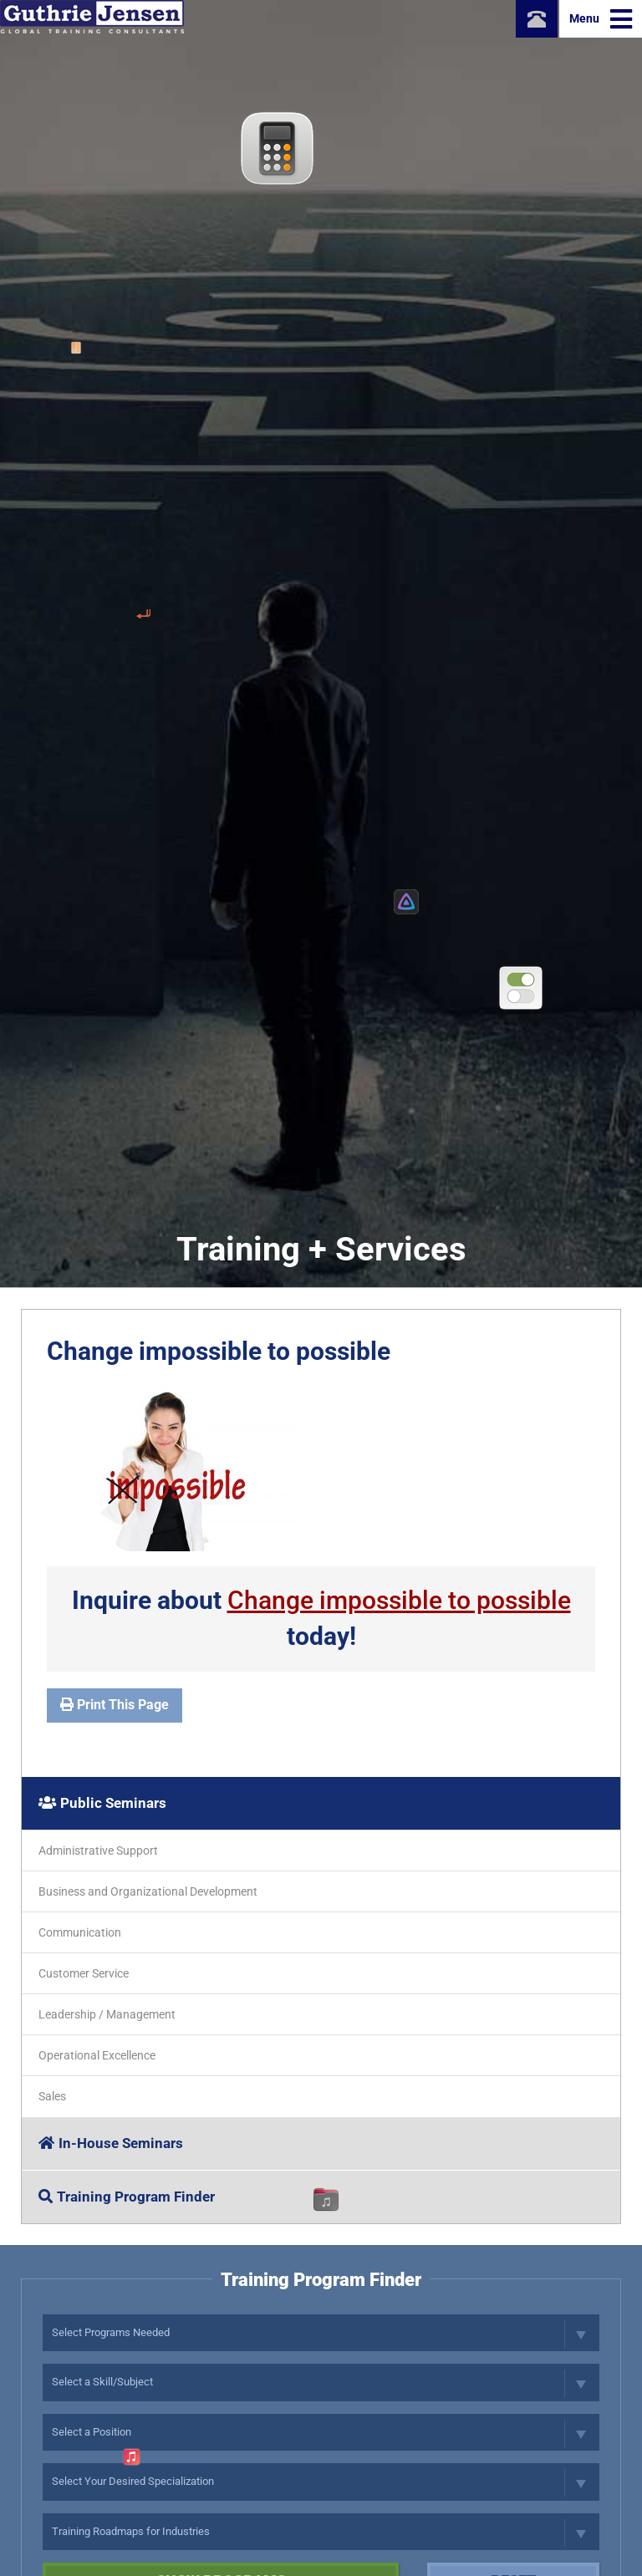 The image size is (642, 2576). Describe the element at coordinates (76, 348) in the screenshot. I see `open a package or archive file` at that location.